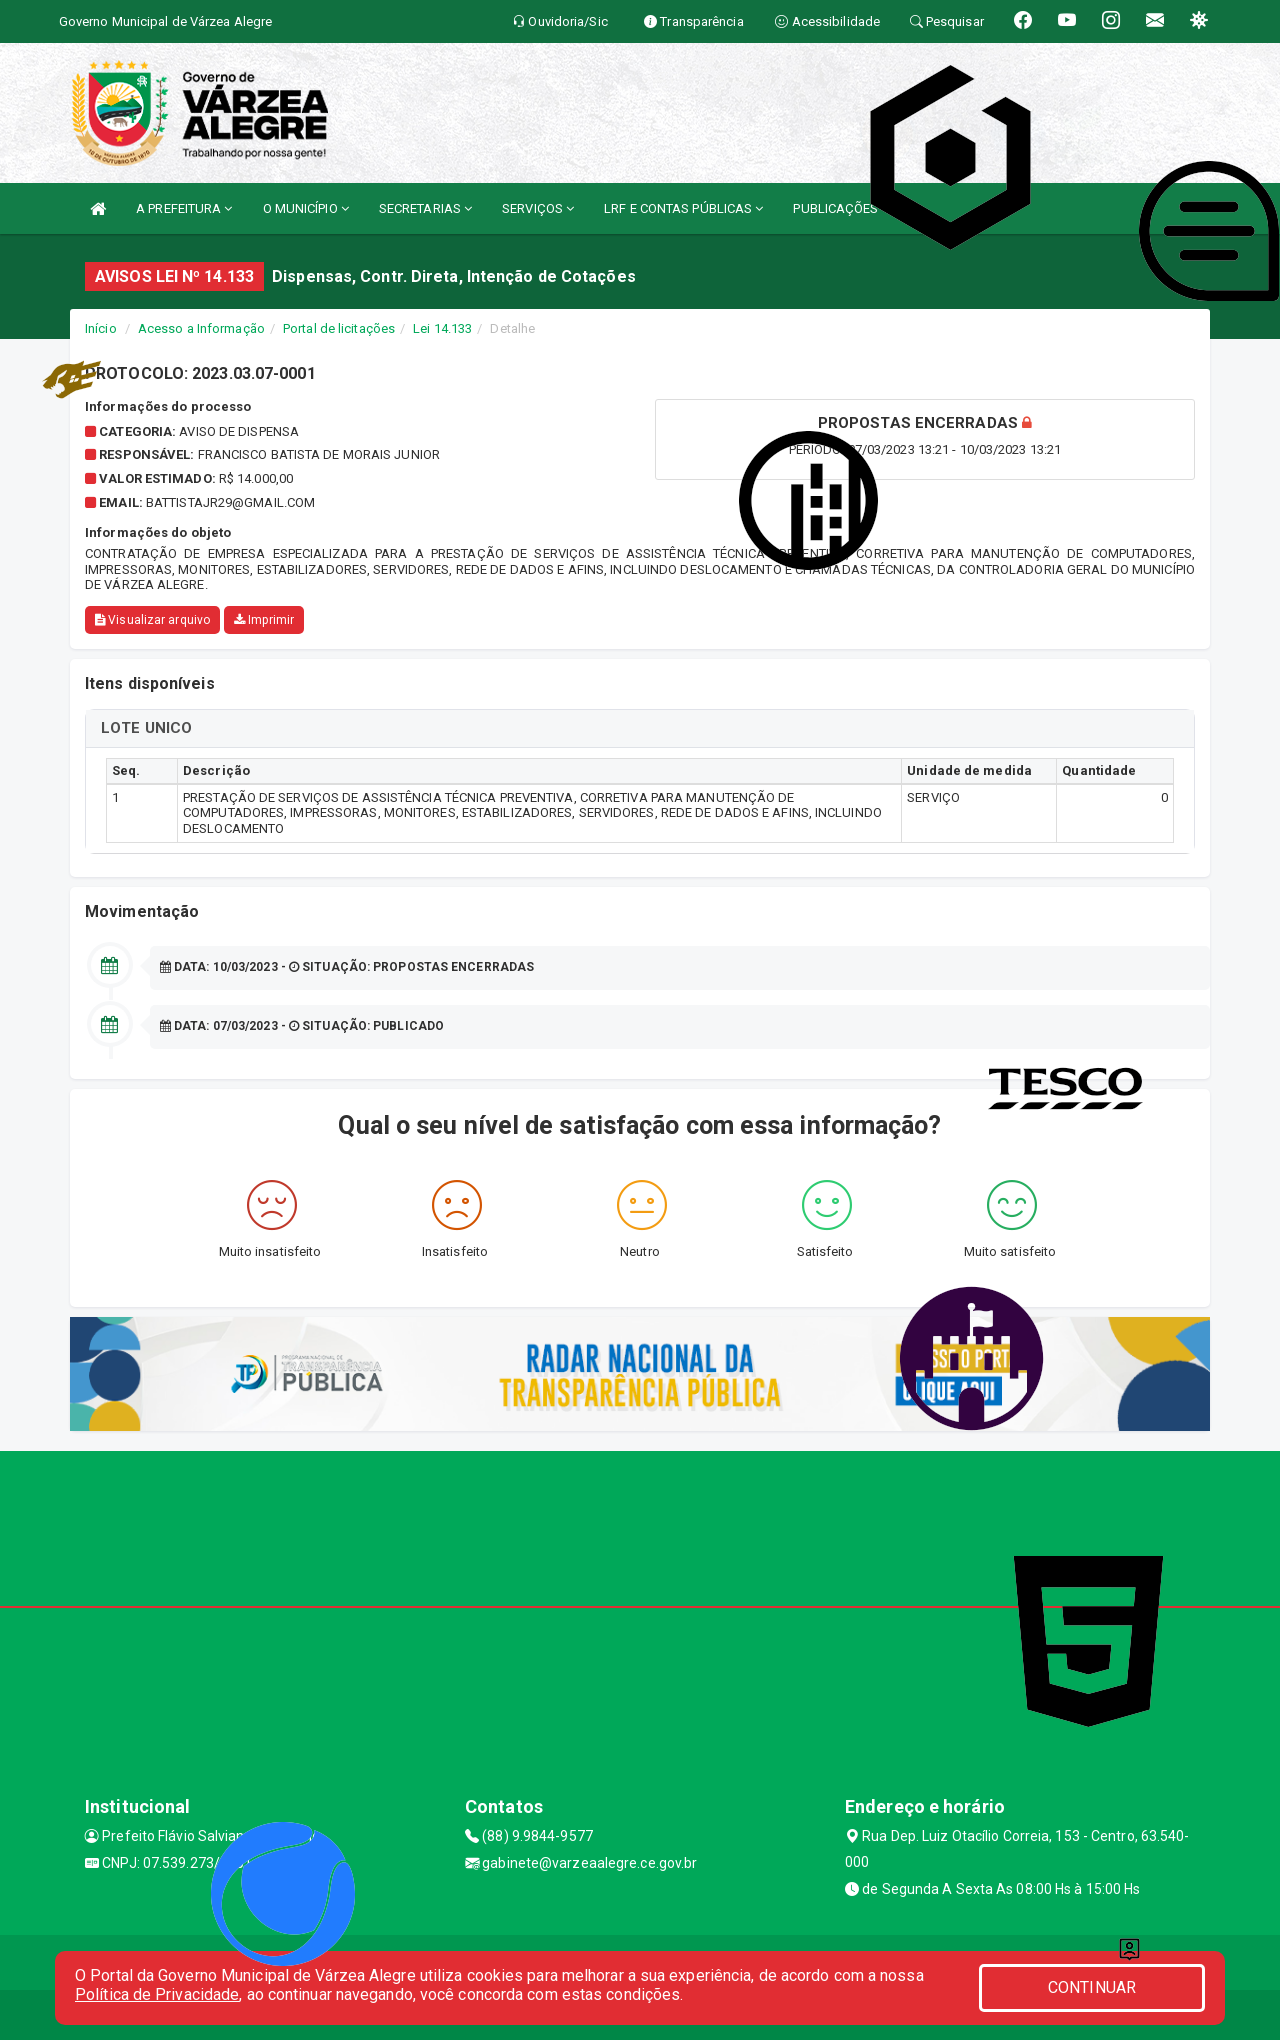 The height and width of the screenshot is (2040, 1280). Describe the element at coordinates (71, 379) in the screenshot. I see `fastify web framework logo` at that location.